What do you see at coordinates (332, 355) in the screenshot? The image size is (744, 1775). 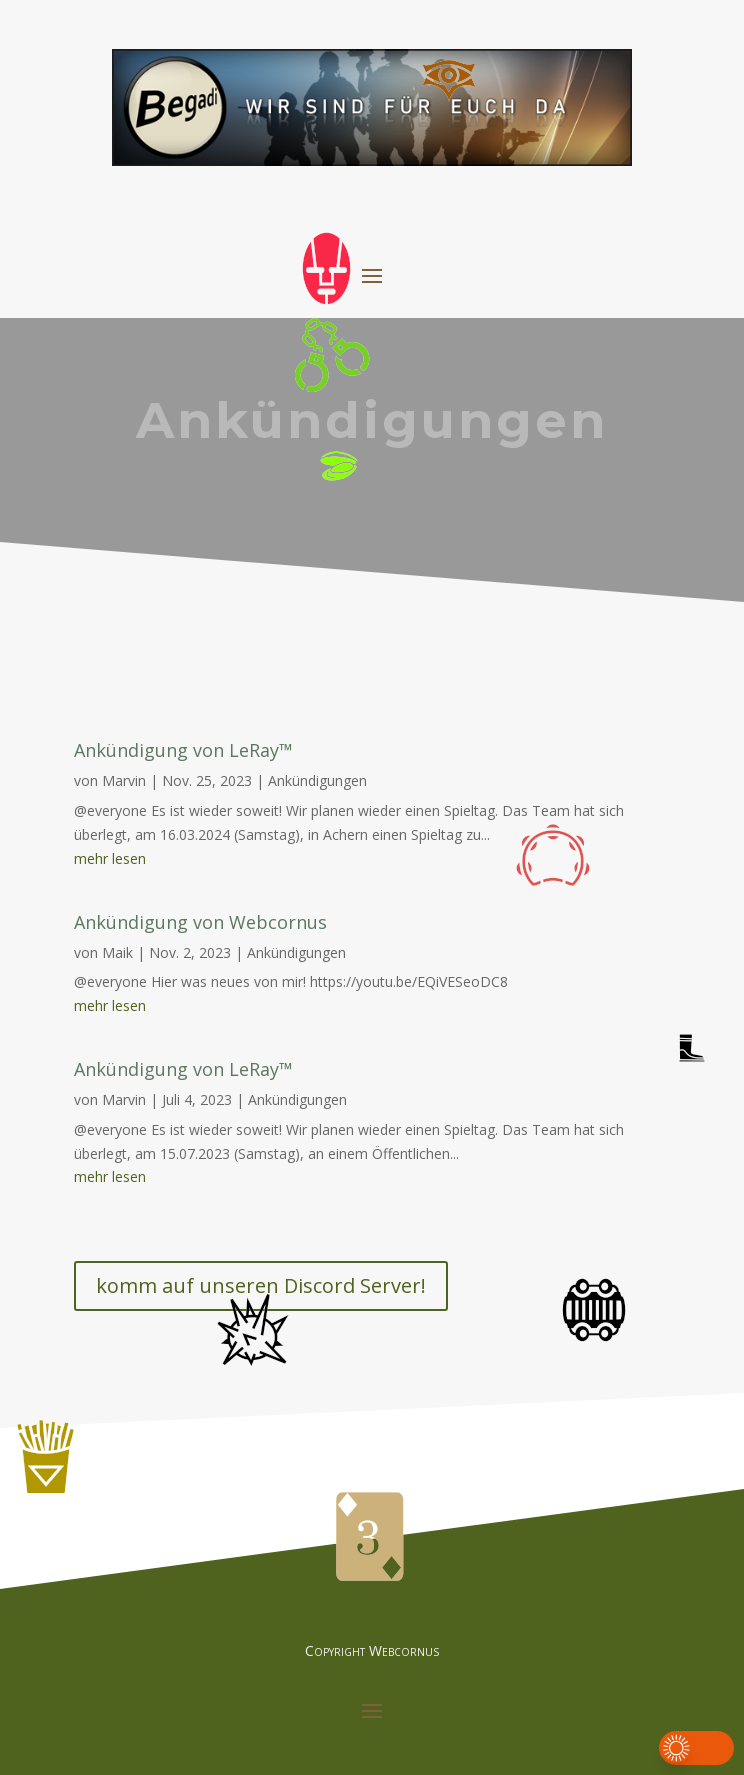 I see `indicates restricted or locked content` at bounding box center [332, 355].